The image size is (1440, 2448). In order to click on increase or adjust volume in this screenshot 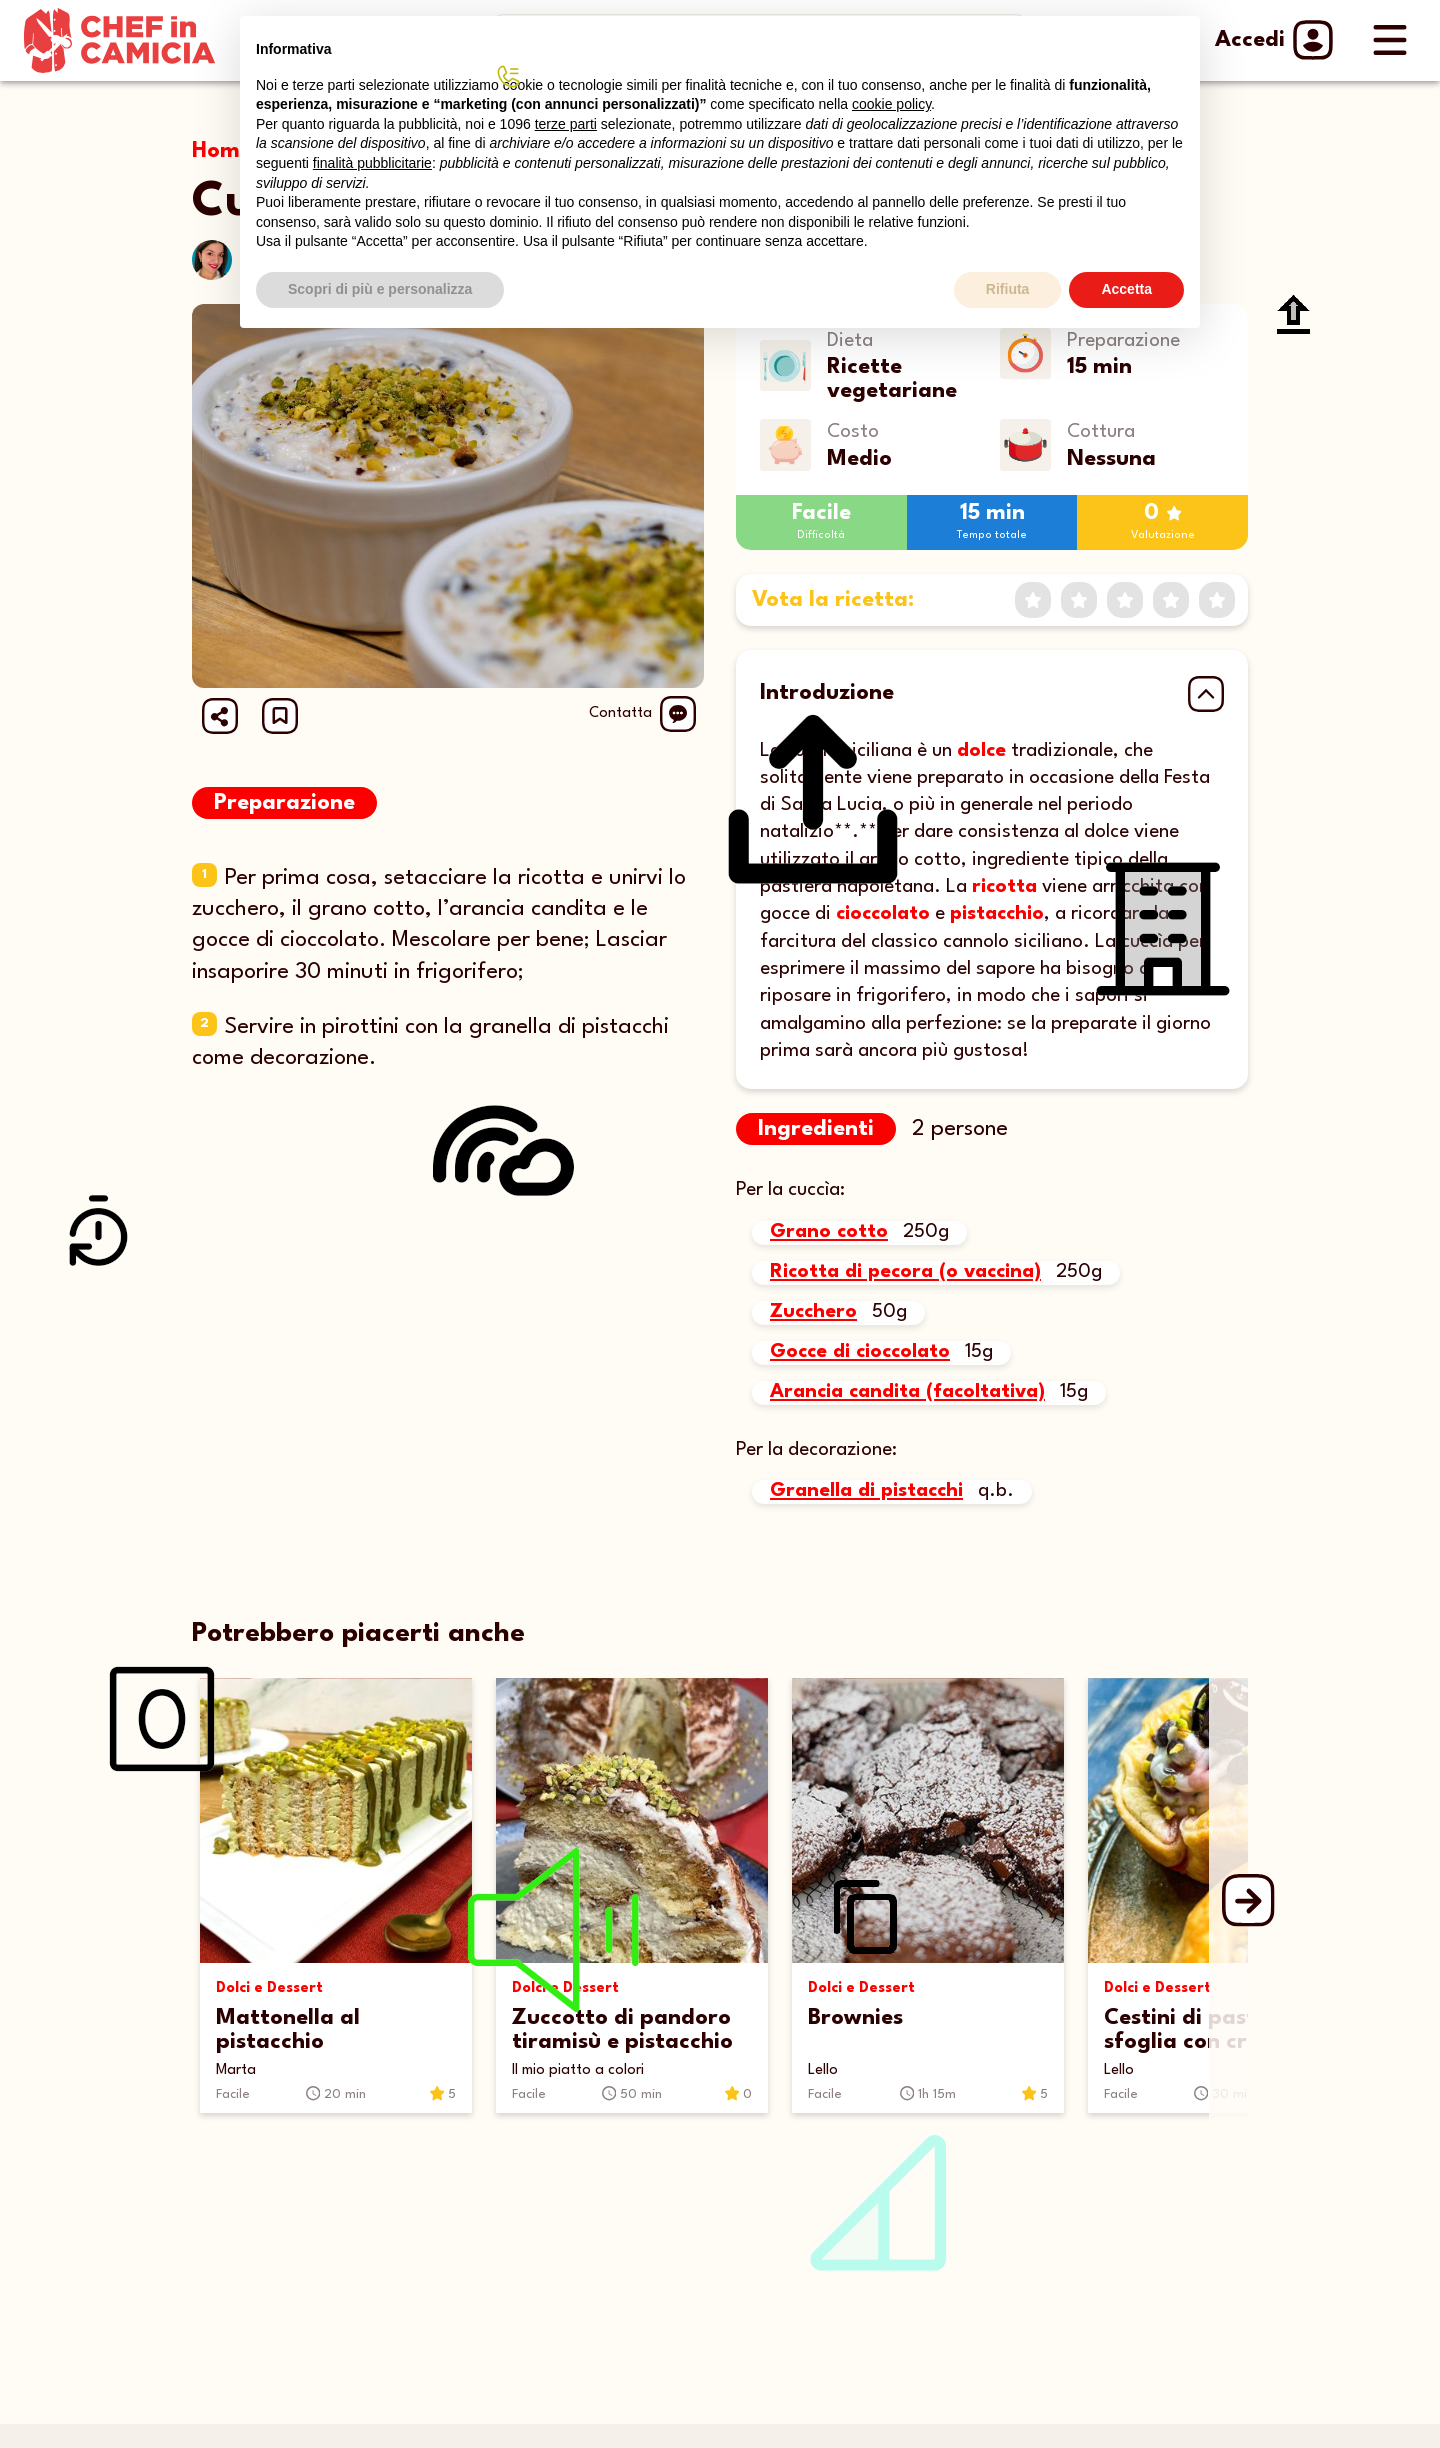, I will do `click(550, 1930)`.